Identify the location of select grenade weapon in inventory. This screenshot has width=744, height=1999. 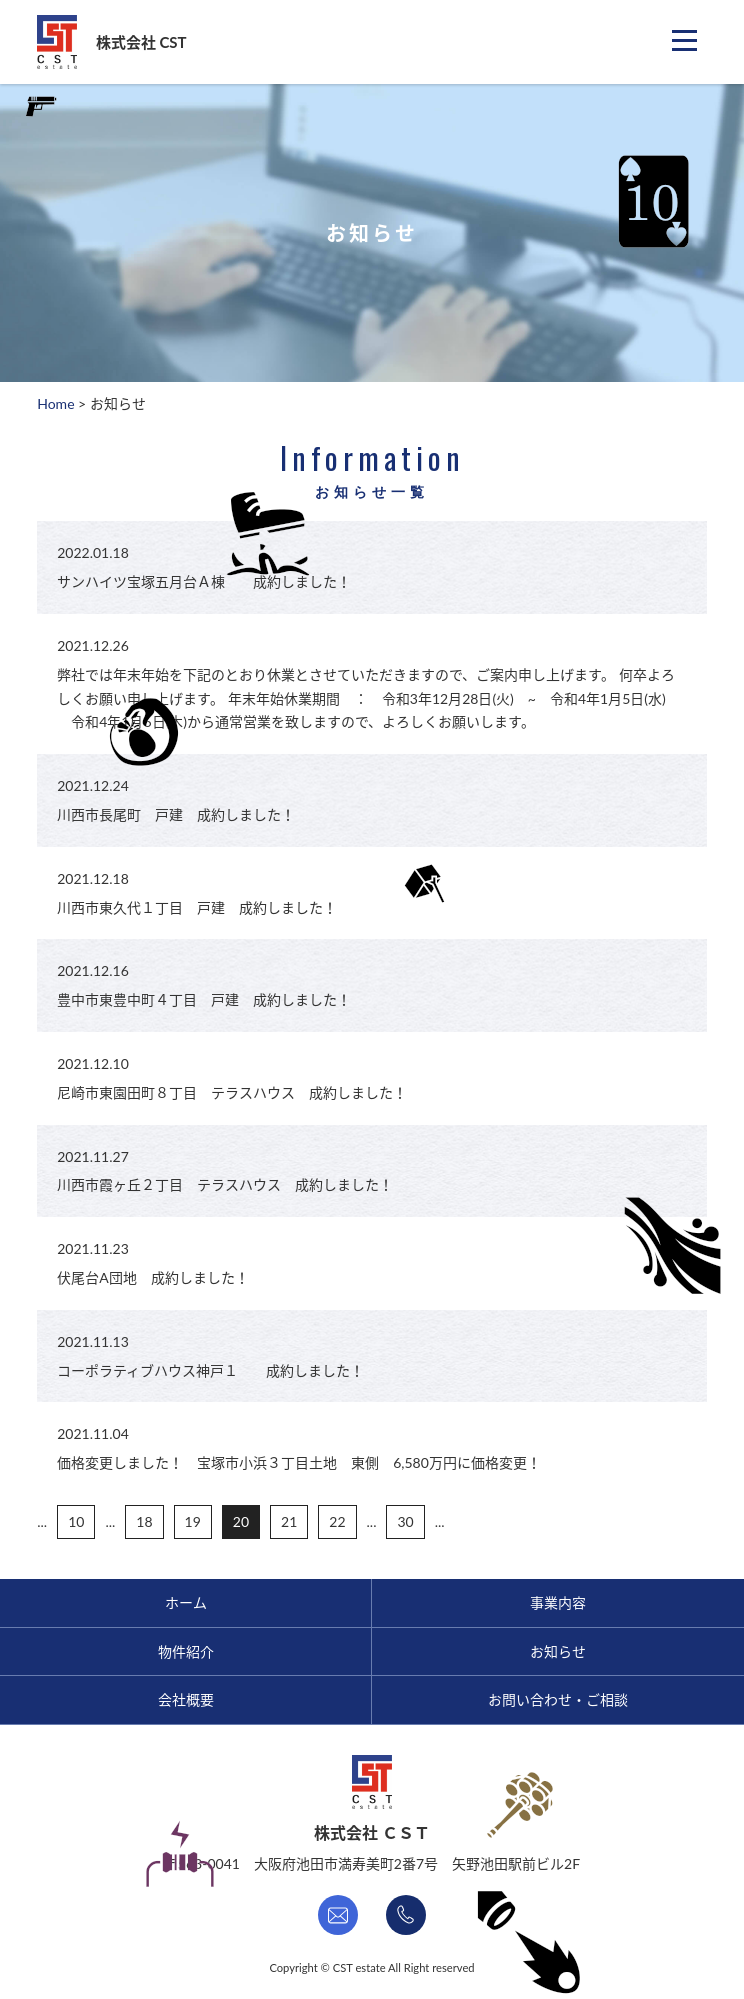
(520, 1805).